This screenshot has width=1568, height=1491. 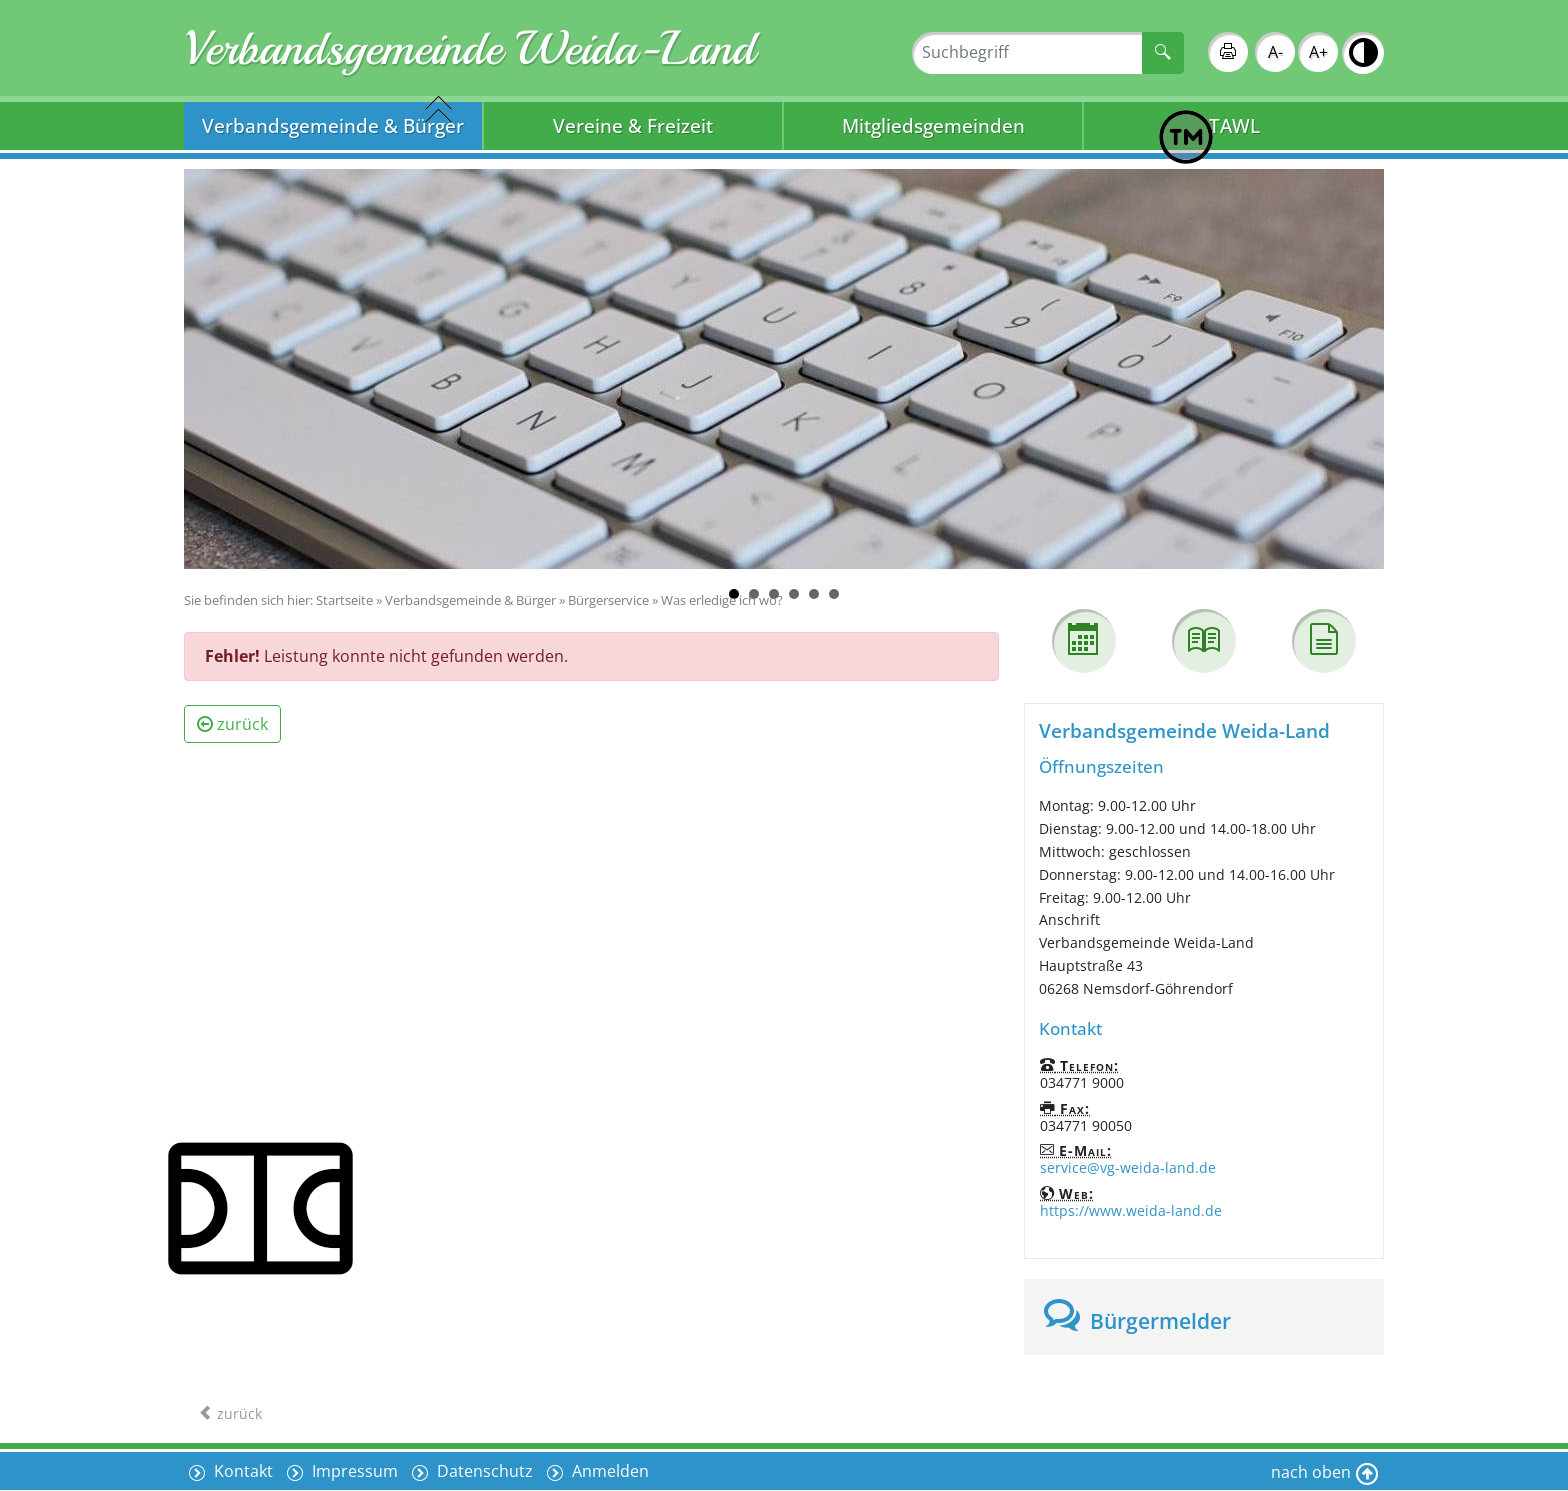 I want to click on indicates trademarked content or branding, so click(x=1186, y=137).